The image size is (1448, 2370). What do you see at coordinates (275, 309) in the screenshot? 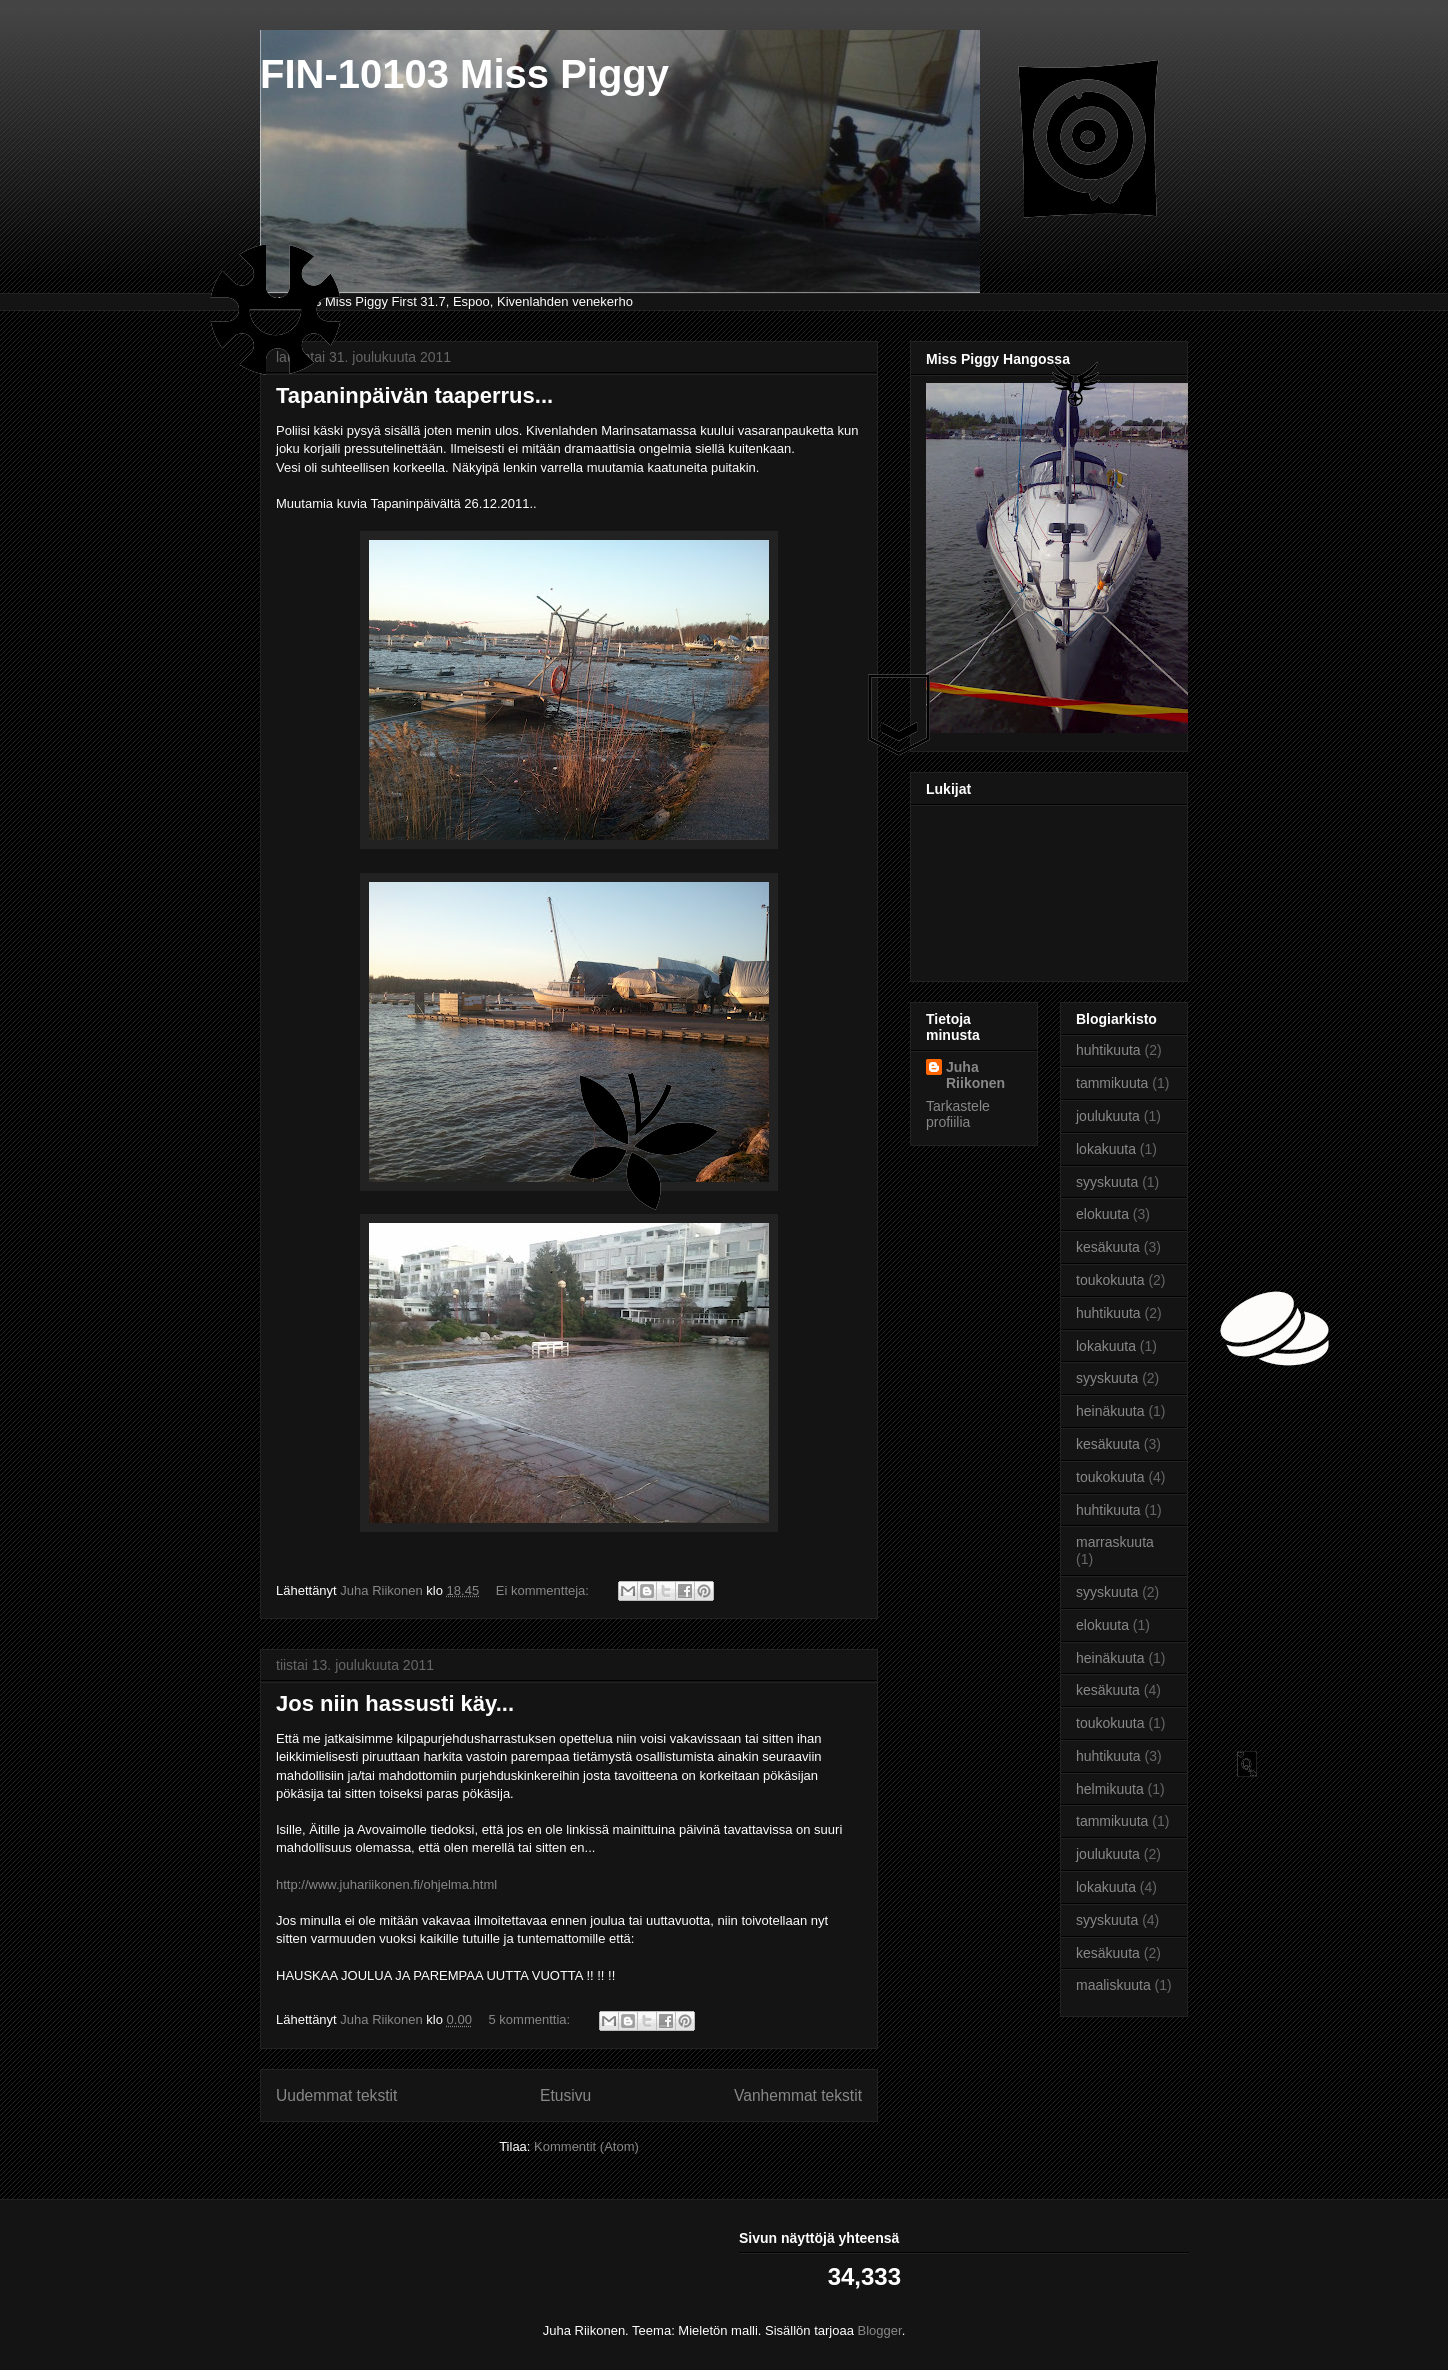
I see `decorative abstract game element or badge` at bounding box center [275, 309].